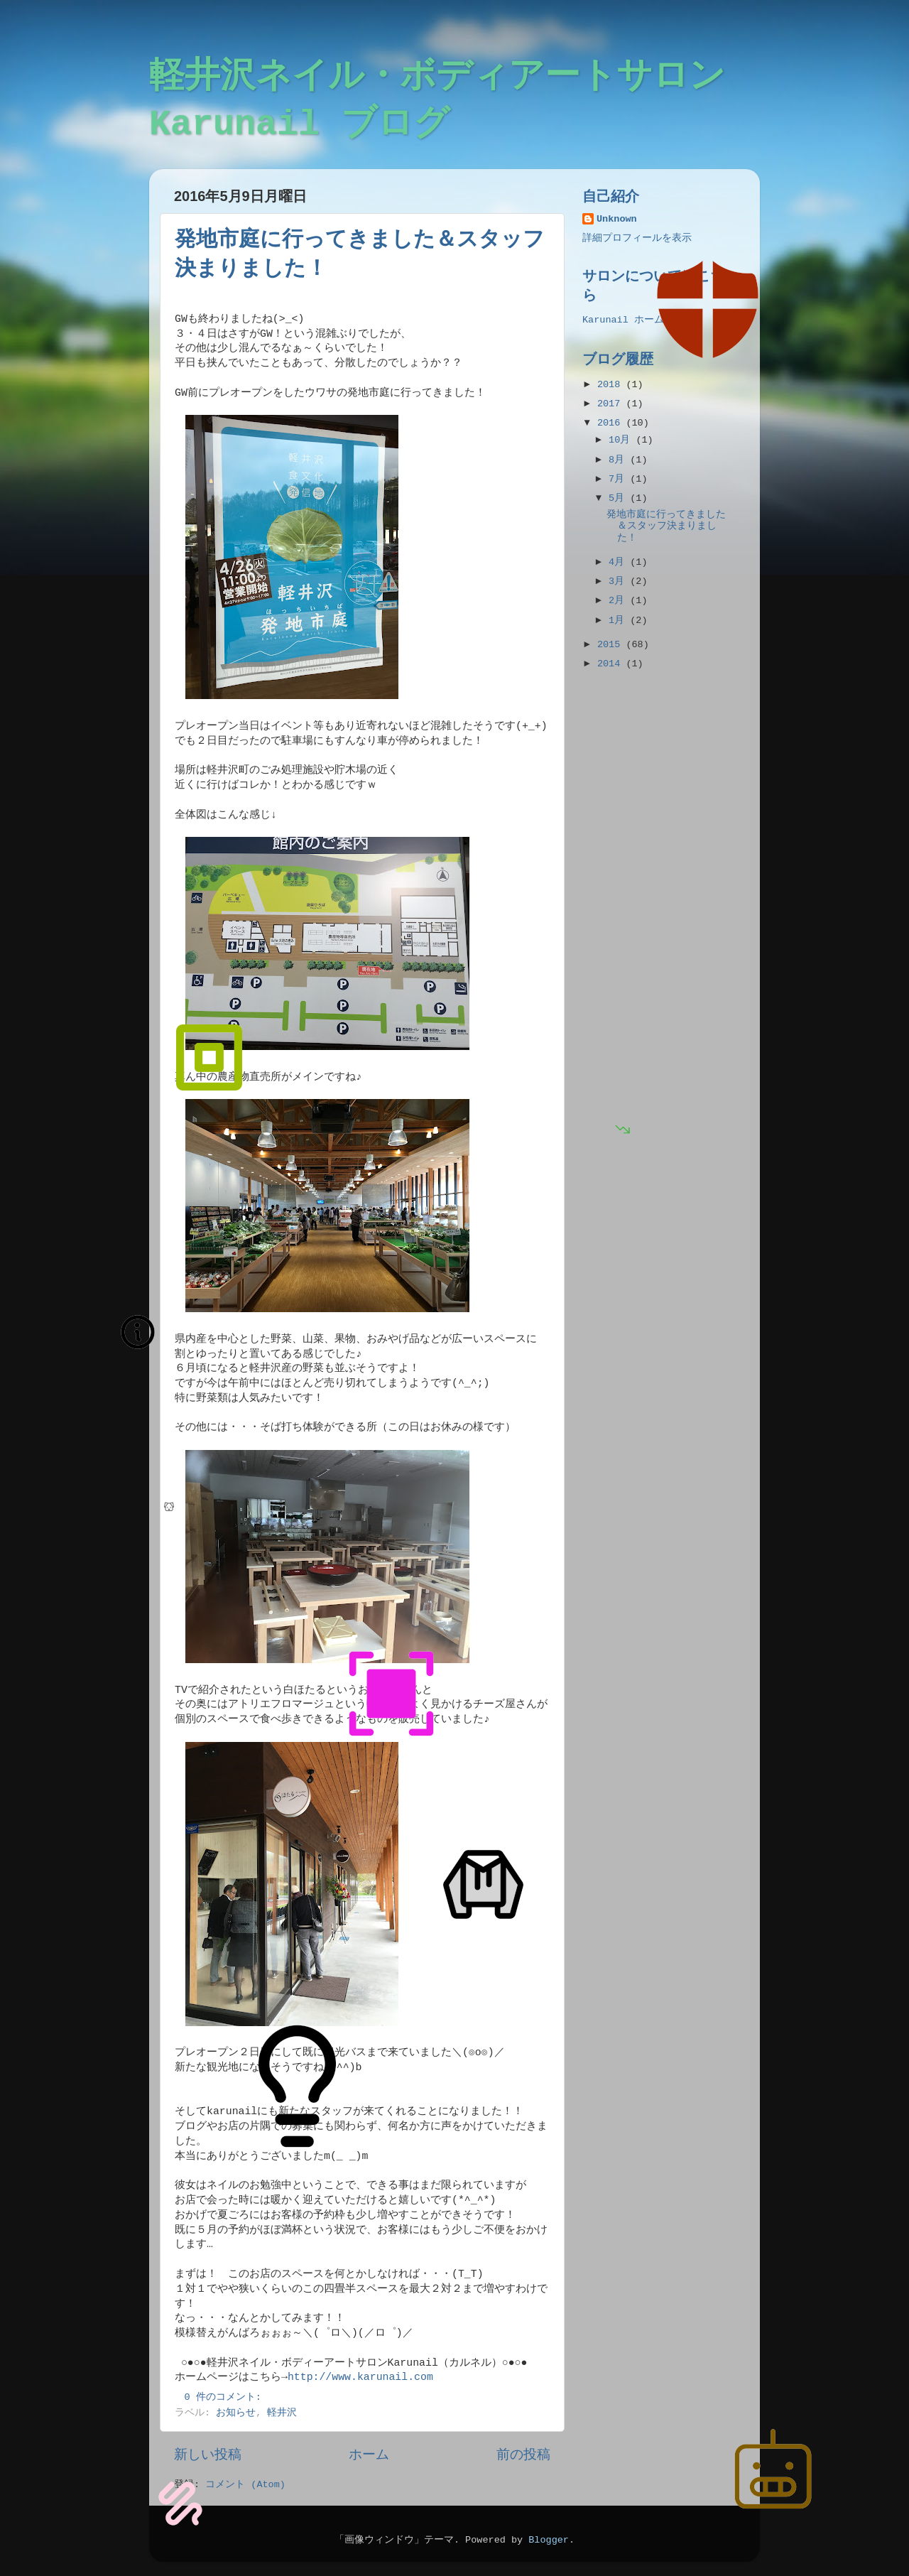 The image size is (909, 2576). I want to click on privacy or security settings, so click(707, 308).